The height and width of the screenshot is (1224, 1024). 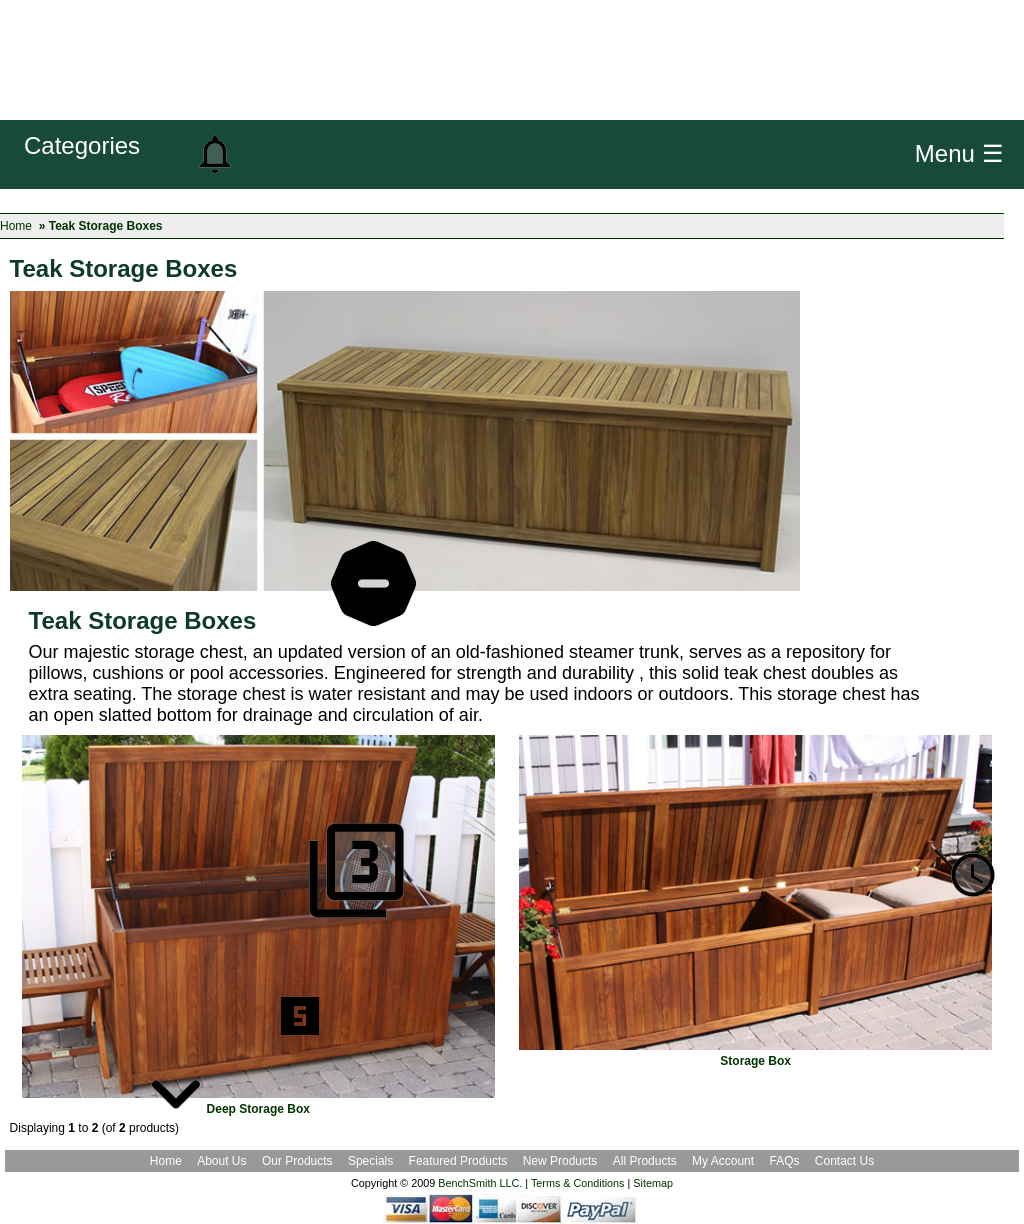 I want to click on remove or delete an item, so click(x=373, y=583).